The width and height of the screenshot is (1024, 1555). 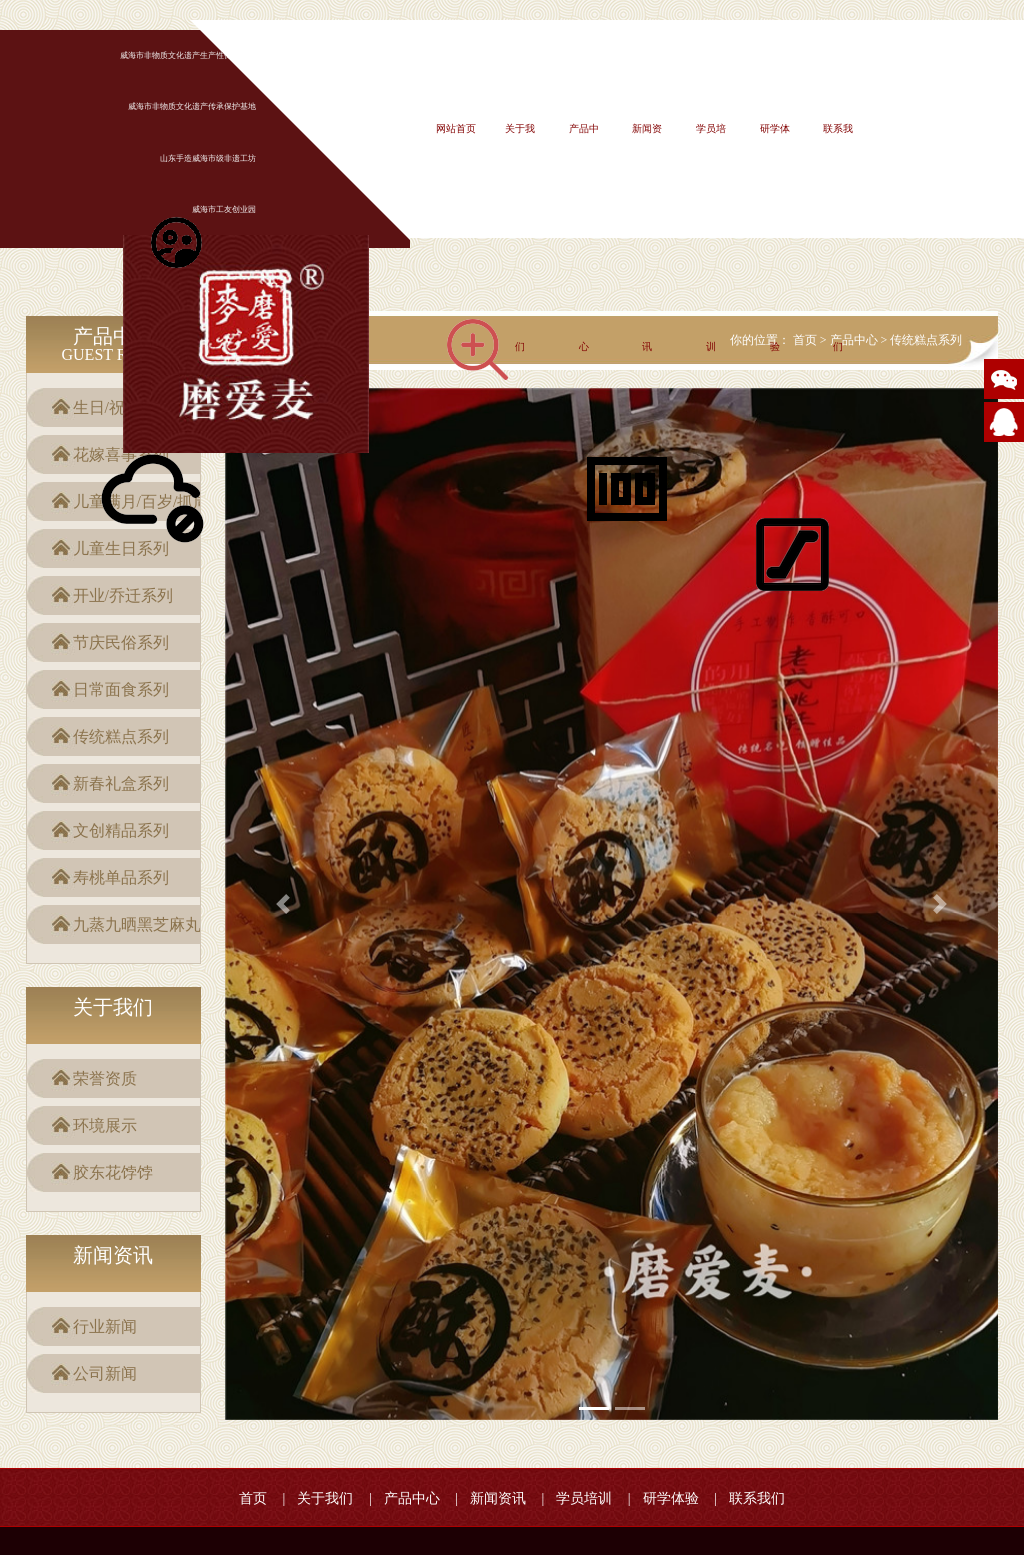 What do you see at coordinates (627, 489) in the screenshot?
I see `view currency or money-related information` at bounding box center [627, 489].